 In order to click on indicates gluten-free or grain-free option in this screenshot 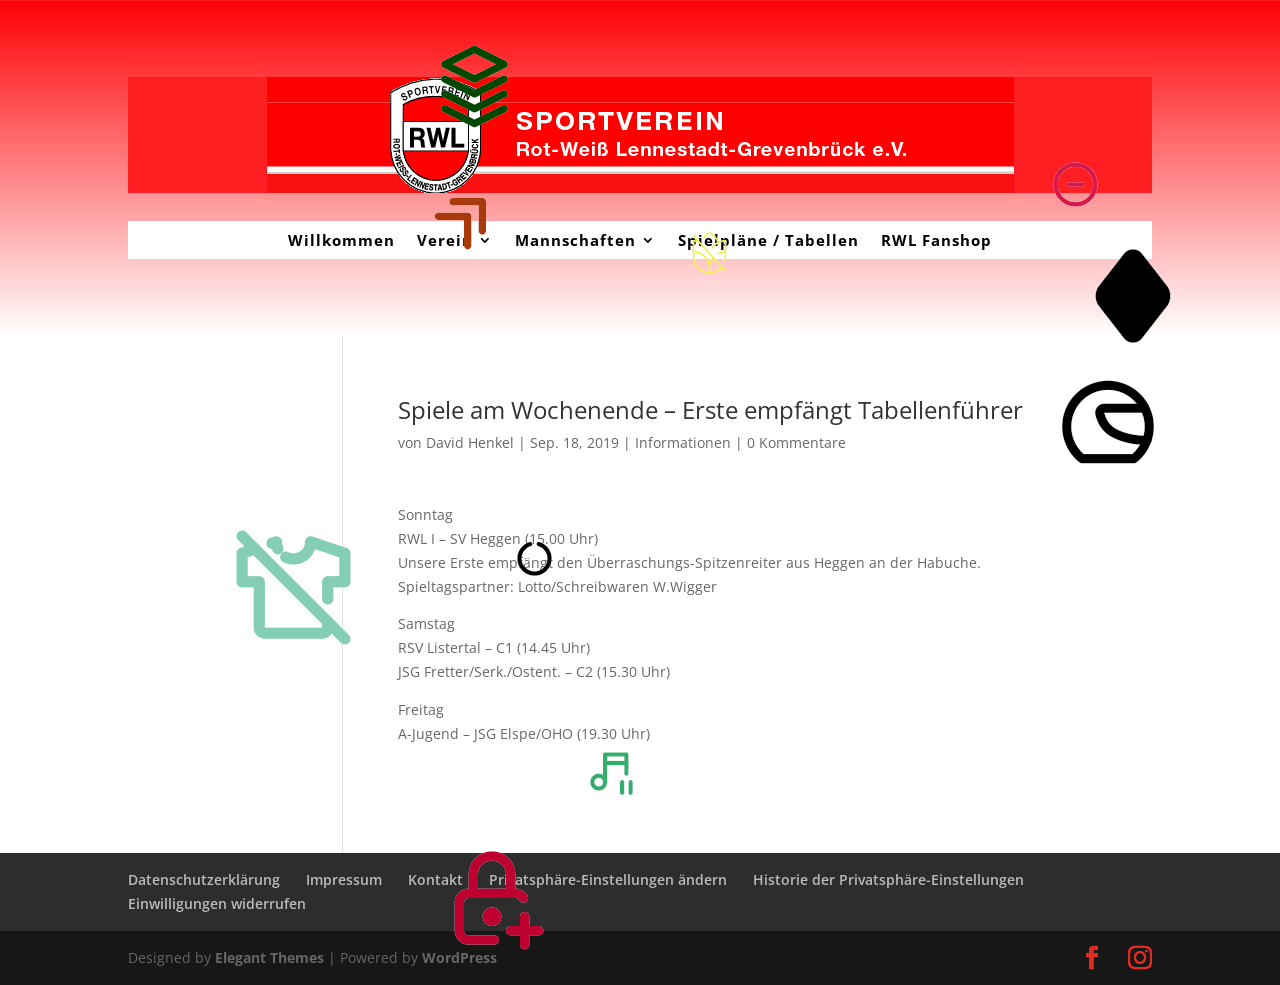, I will do `click(709, 253)`.